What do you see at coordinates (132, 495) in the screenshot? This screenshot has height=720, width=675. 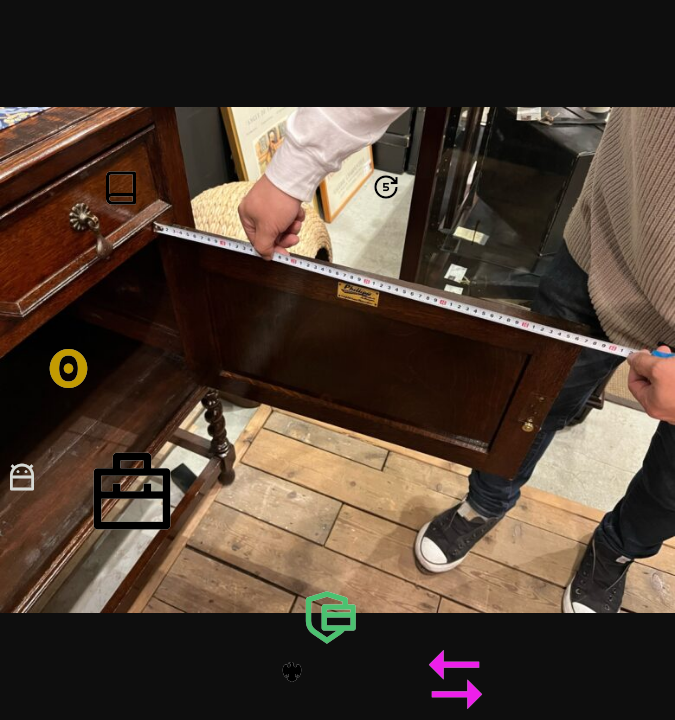 I see `access work or business documents` at bounding box center [132, 495].